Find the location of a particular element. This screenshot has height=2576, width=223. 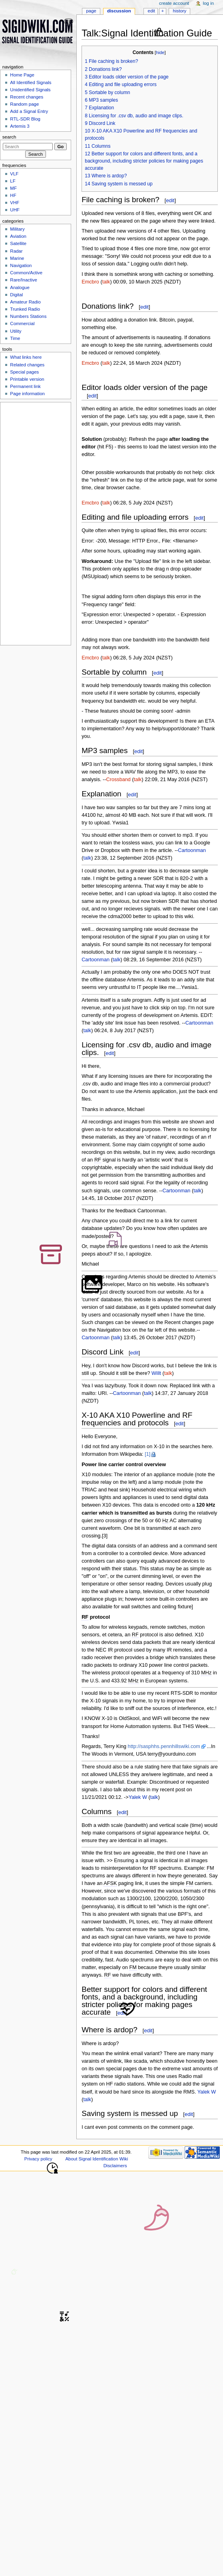

access emoji and special characters is located at coordinates (64, 2317).